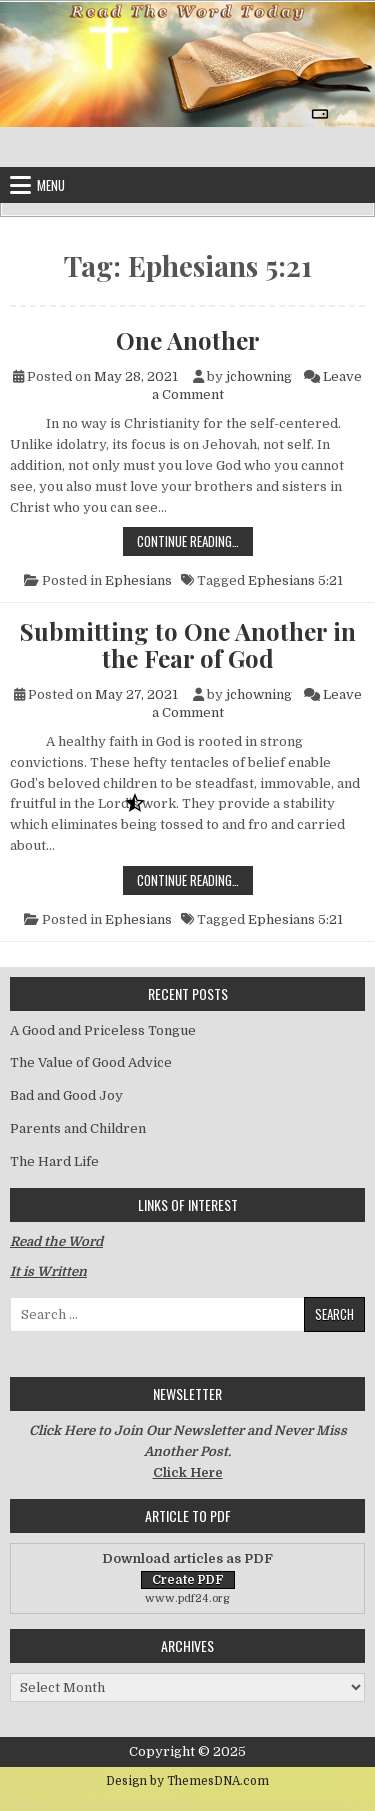  What do you see at coordinates (135, 803) in the screenshot?
I see `indicates a partial or half-star rating` at bounding box center [135, 803].